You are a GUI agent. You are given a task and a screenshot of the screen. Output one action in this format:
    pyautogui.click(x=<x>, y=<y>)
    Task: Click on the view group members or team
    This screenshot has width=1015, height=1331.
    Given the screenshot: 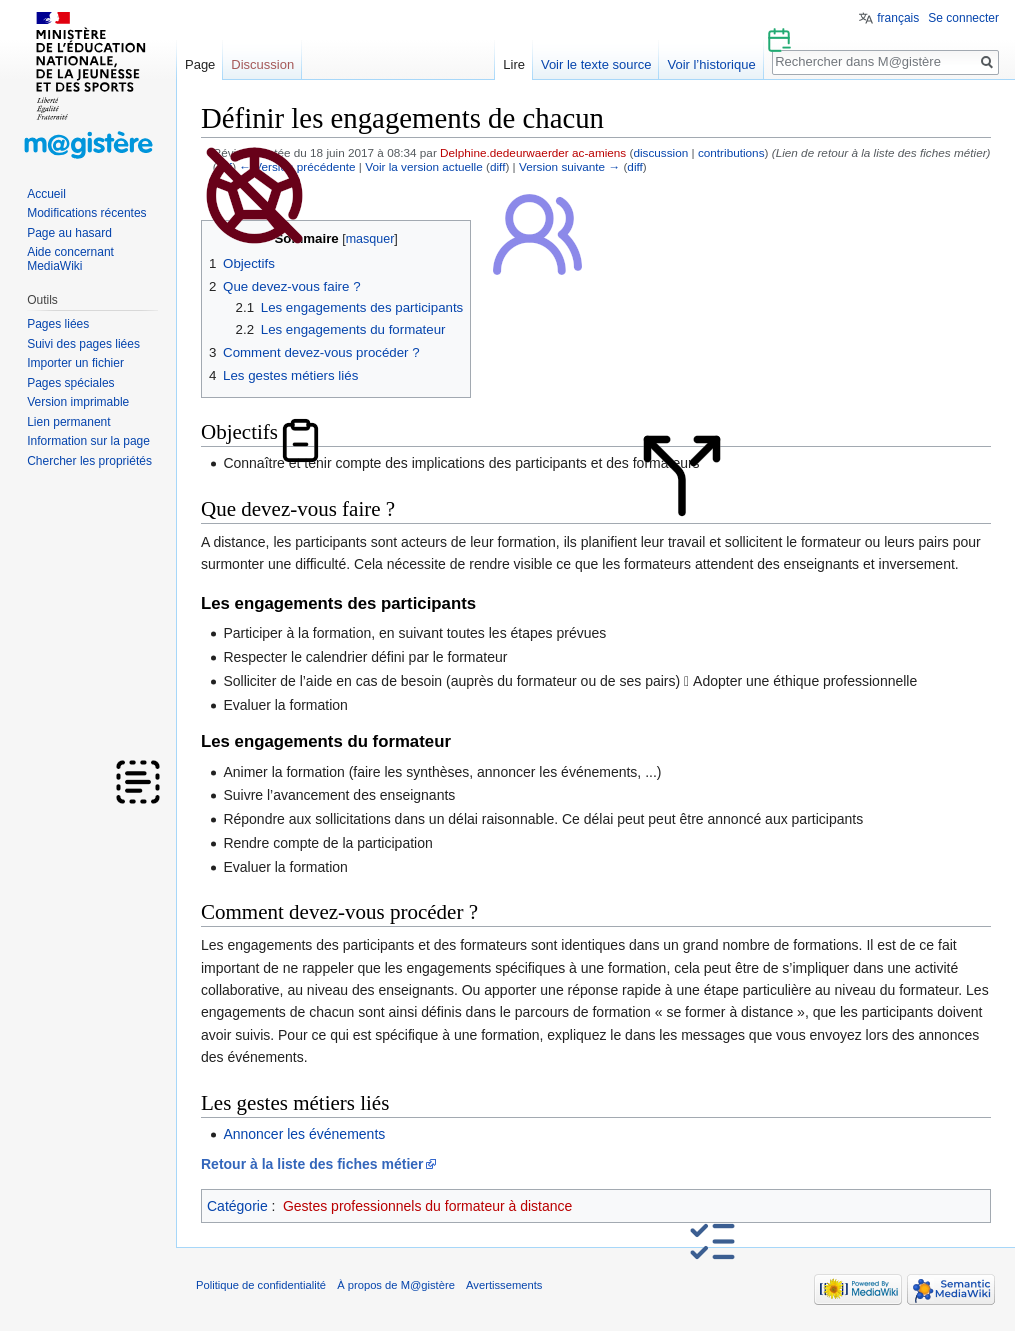 What is the action you would take?
    pyautogui.click(x=537, y=234)
    